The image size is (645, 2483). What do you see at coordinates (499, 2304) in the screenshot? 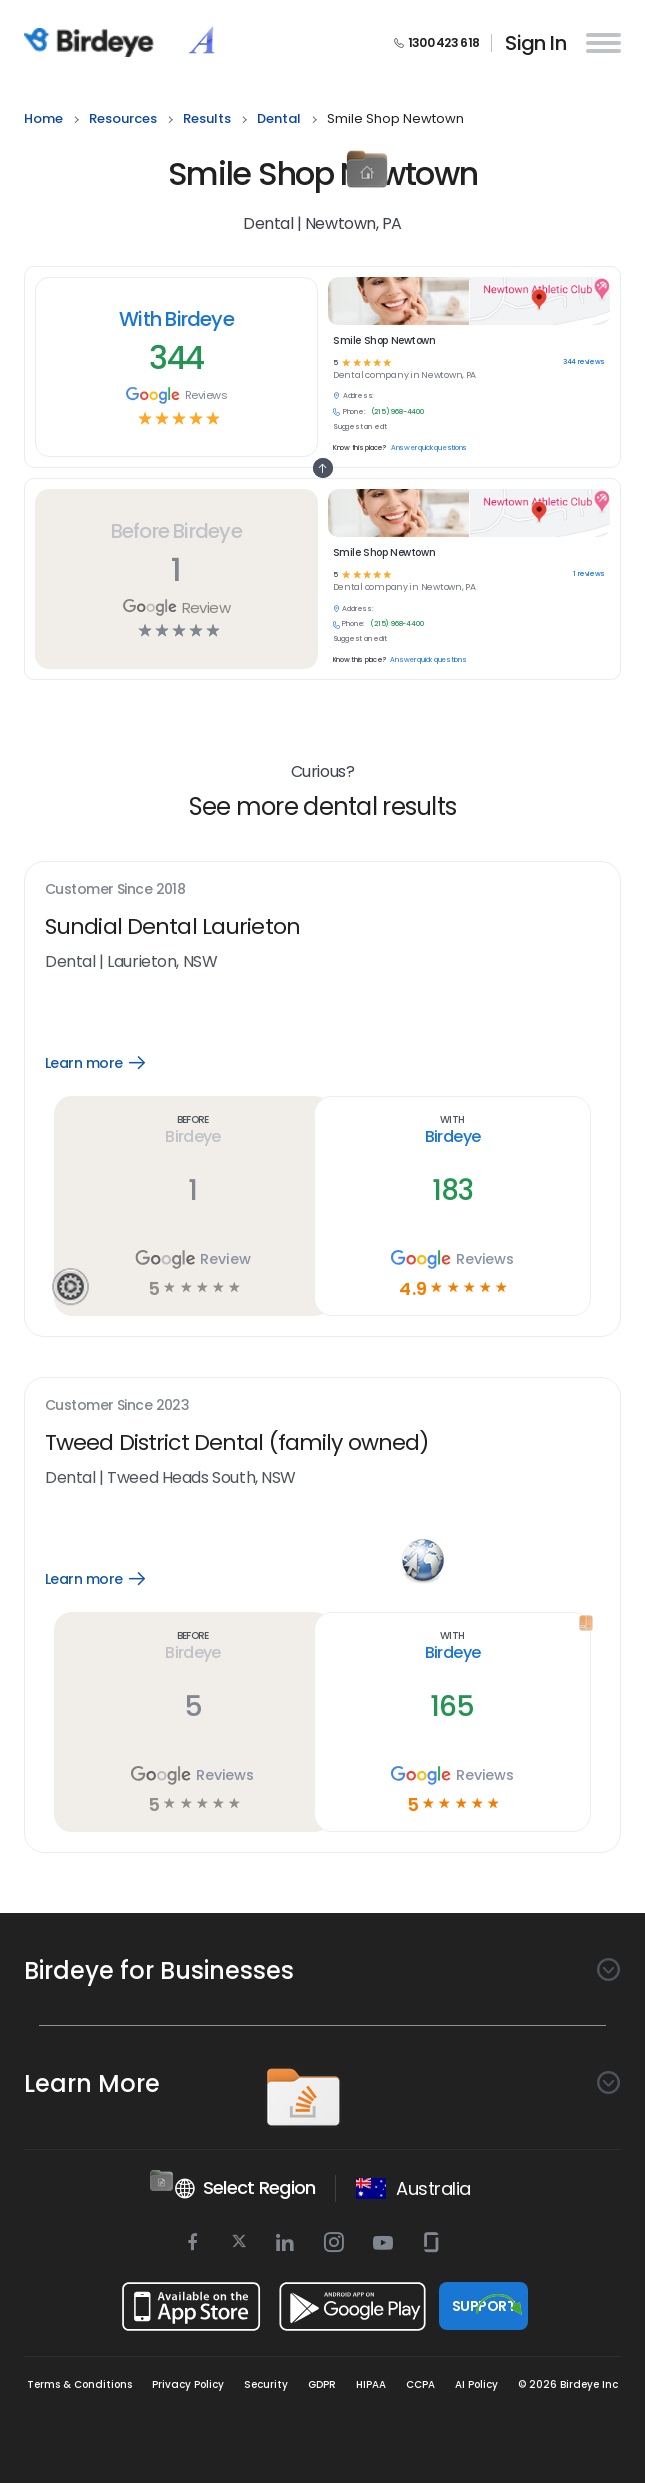
I see `redo the last undone action` at bounding box center [499, 2304].